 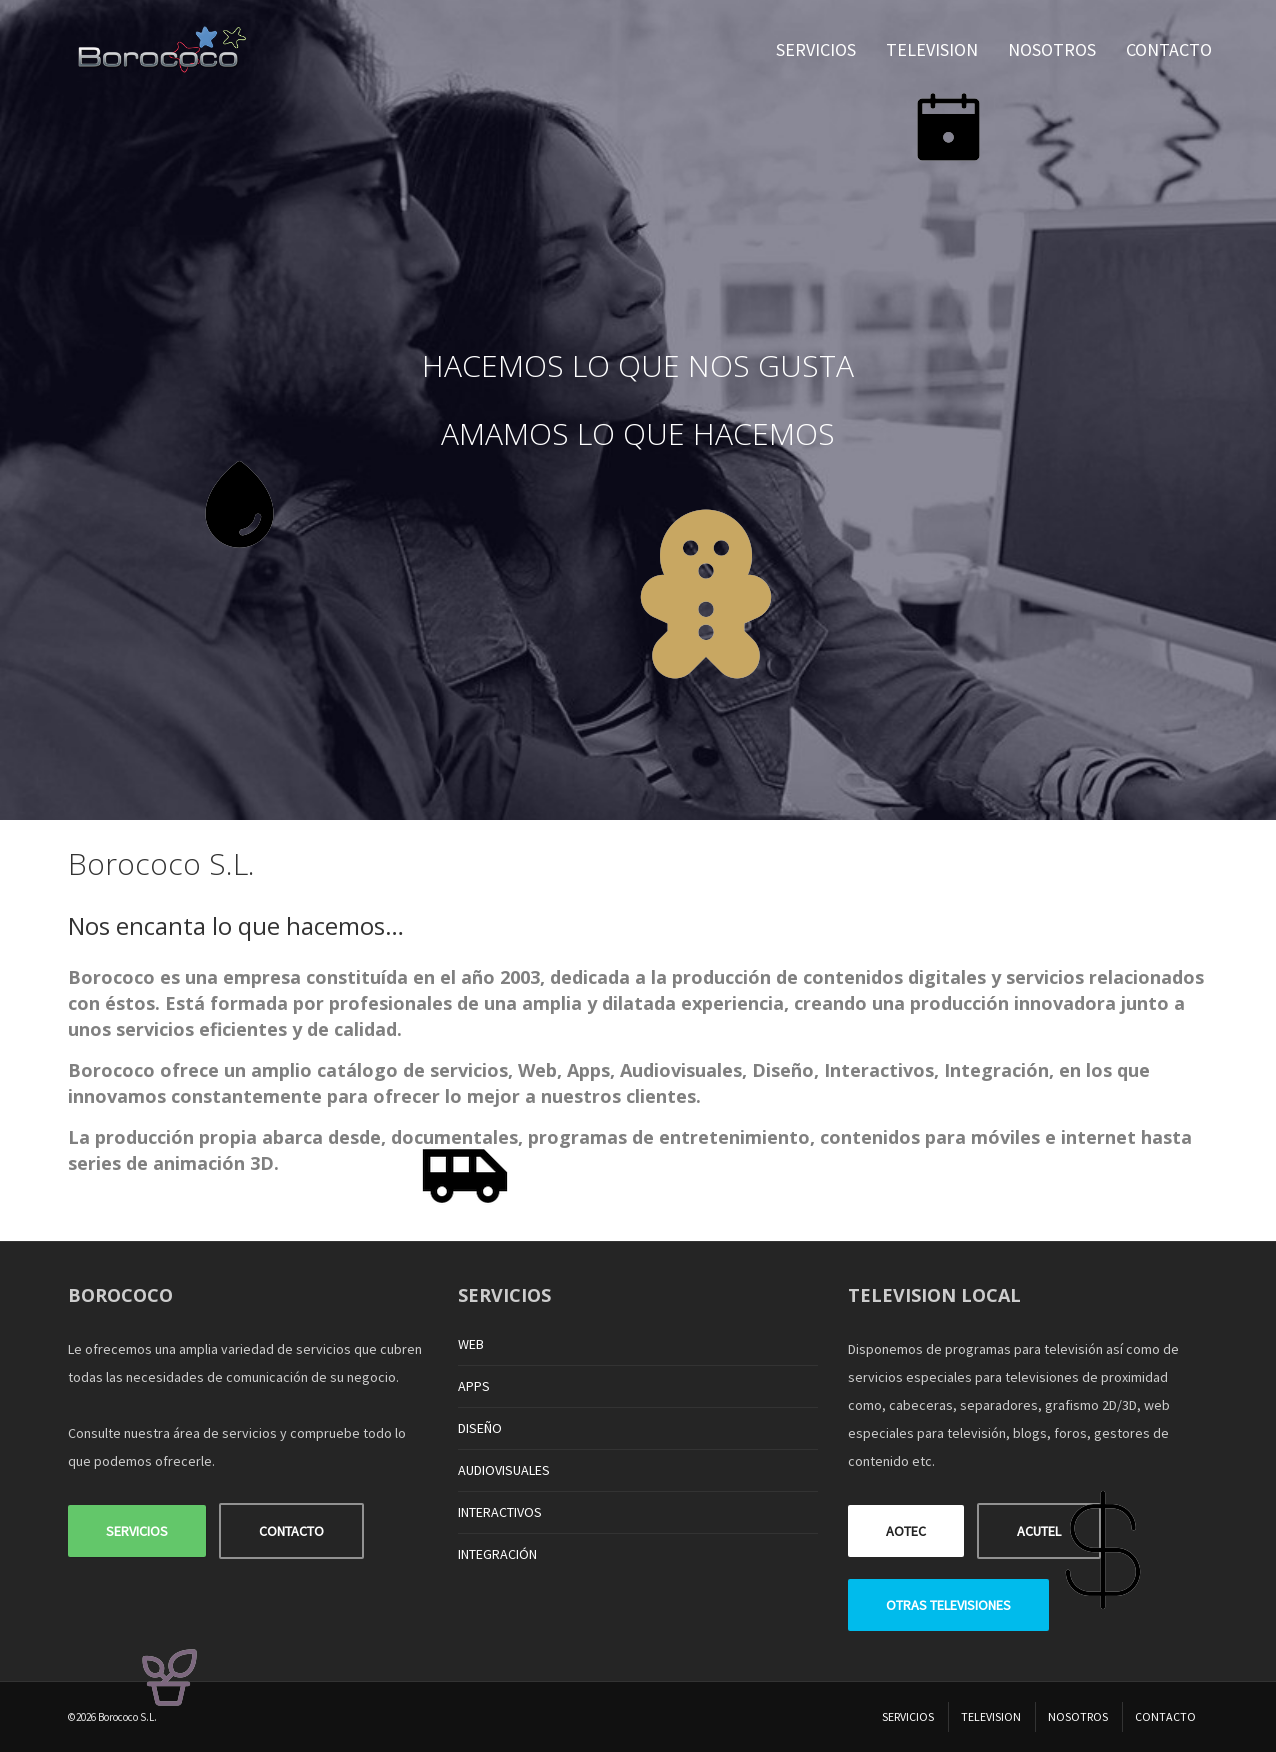 What do you see at coordinates (706, 594) in the screenshot?
I see `gingerbread man cookie icon` at bounding box center [706, 594].